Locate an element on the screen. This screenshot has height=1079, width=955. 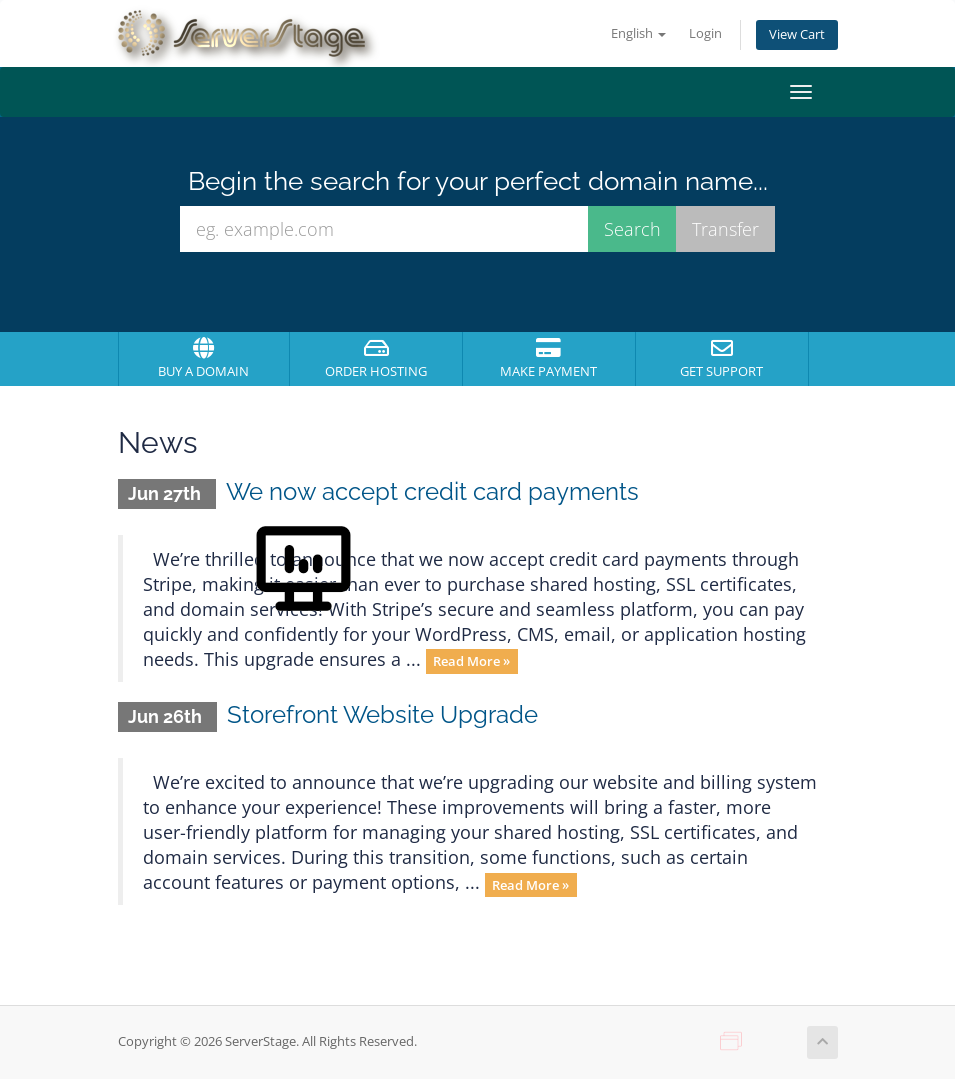
view desktop analytics dashboard is located at coordinates (303, 568).